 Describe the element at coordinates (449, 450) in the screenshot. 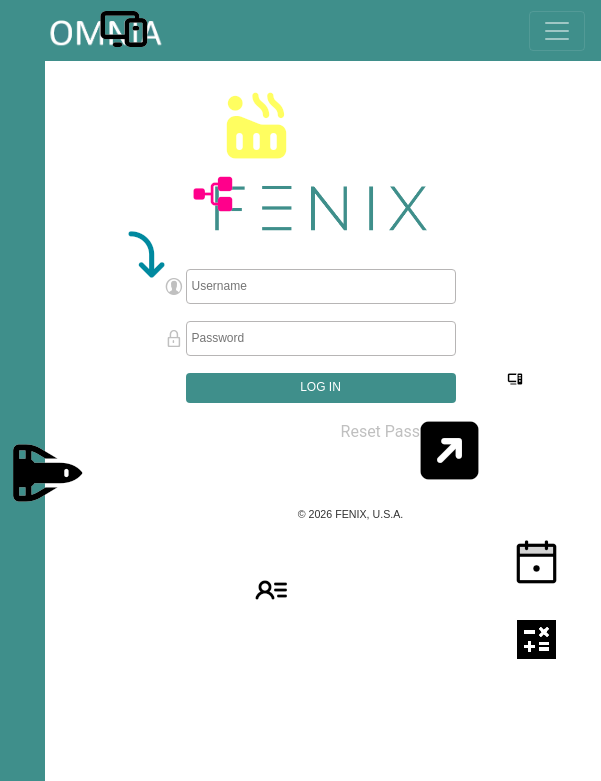

I see `open link in a new window or tab` at that location.